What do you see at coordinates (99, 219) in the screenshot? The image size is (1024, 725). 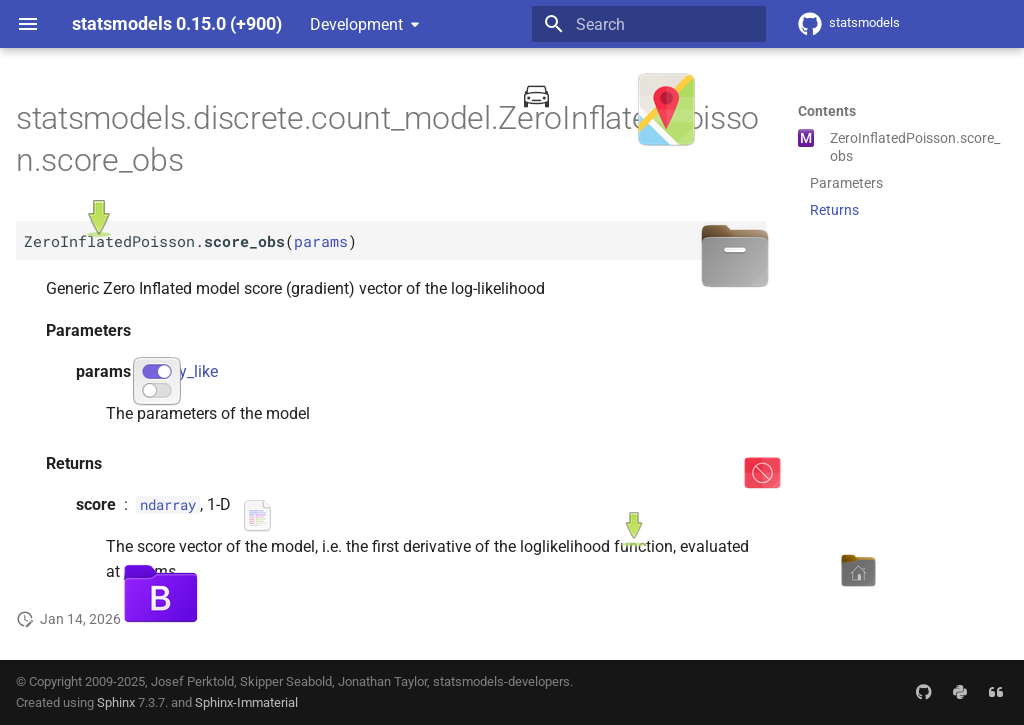 I see `save the current document` at bounding box center [99, 219].